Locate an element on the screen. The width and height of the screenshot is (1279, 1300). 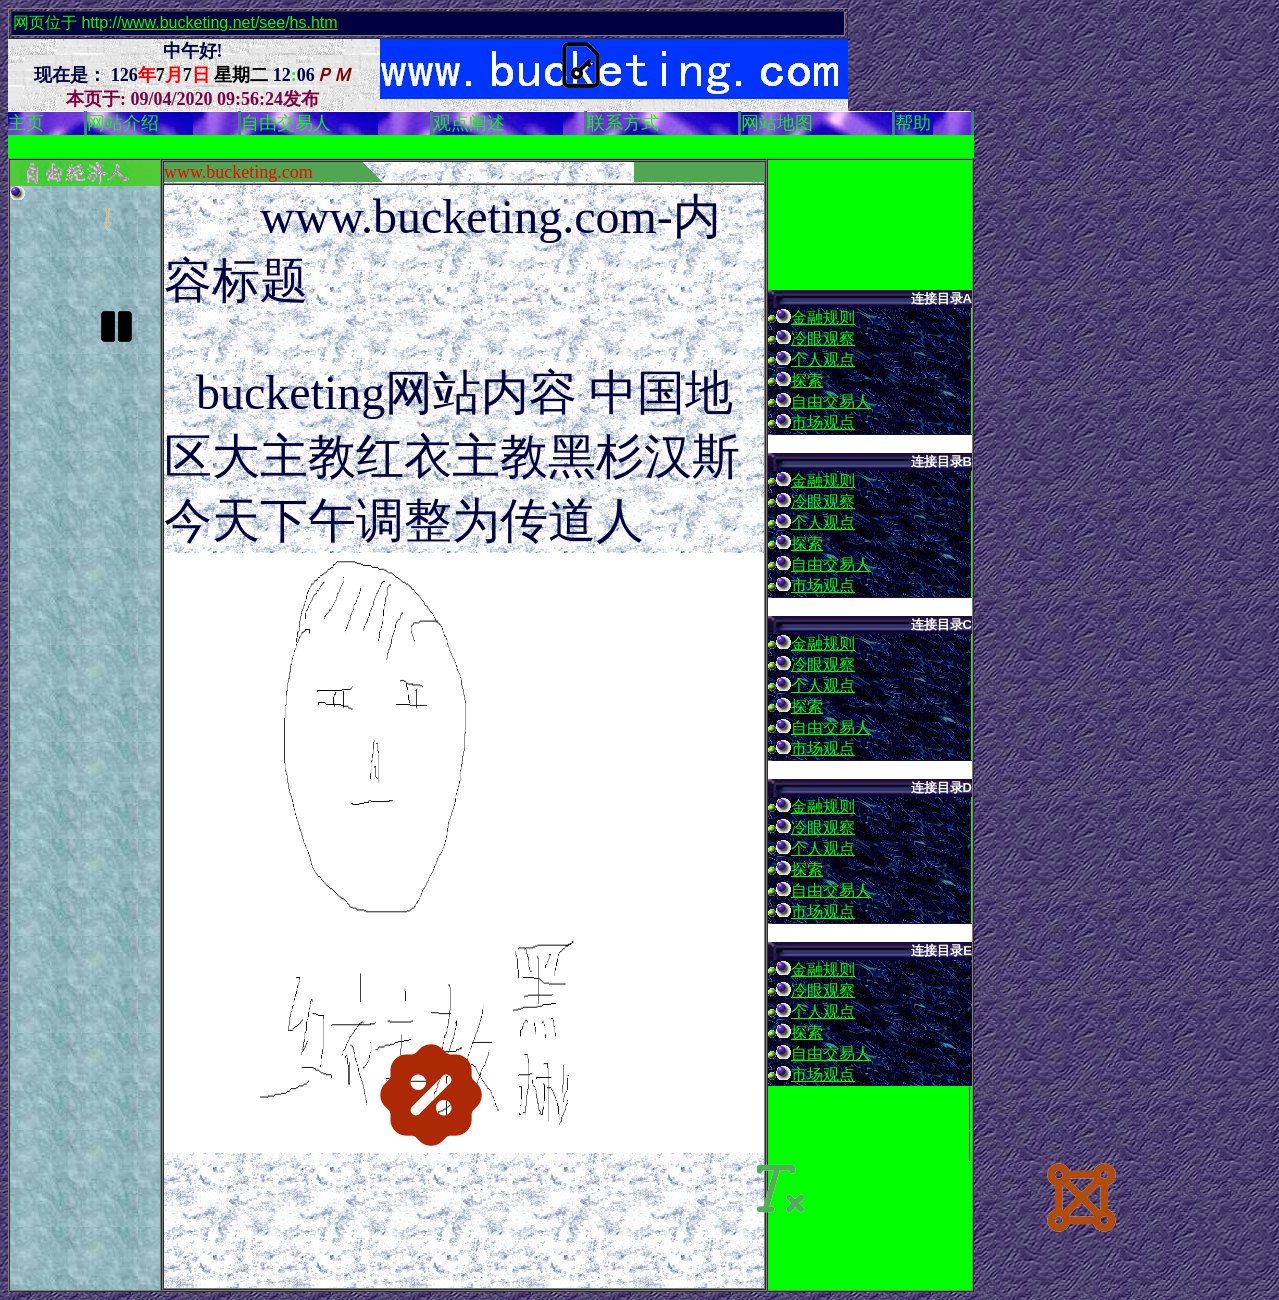
view full network topology is located at coordinates (1081, 1197).